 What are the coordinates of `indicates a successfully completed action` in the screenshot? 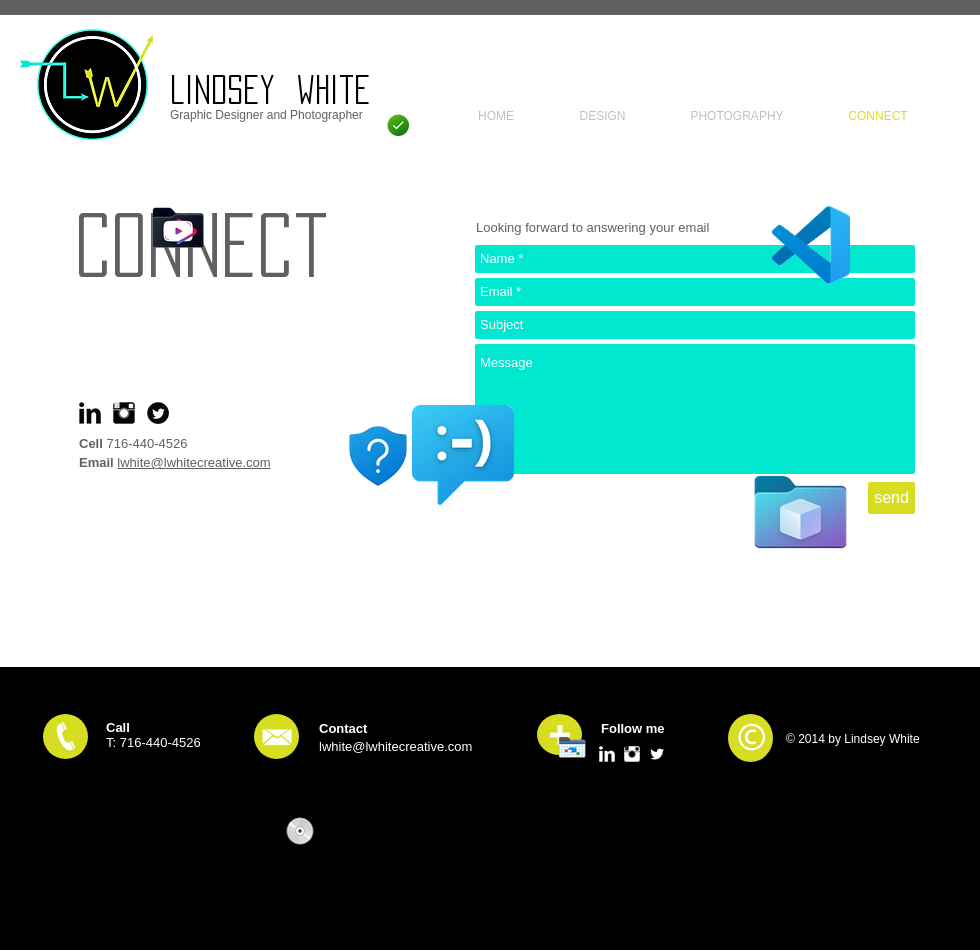 It's located at (386, 113).